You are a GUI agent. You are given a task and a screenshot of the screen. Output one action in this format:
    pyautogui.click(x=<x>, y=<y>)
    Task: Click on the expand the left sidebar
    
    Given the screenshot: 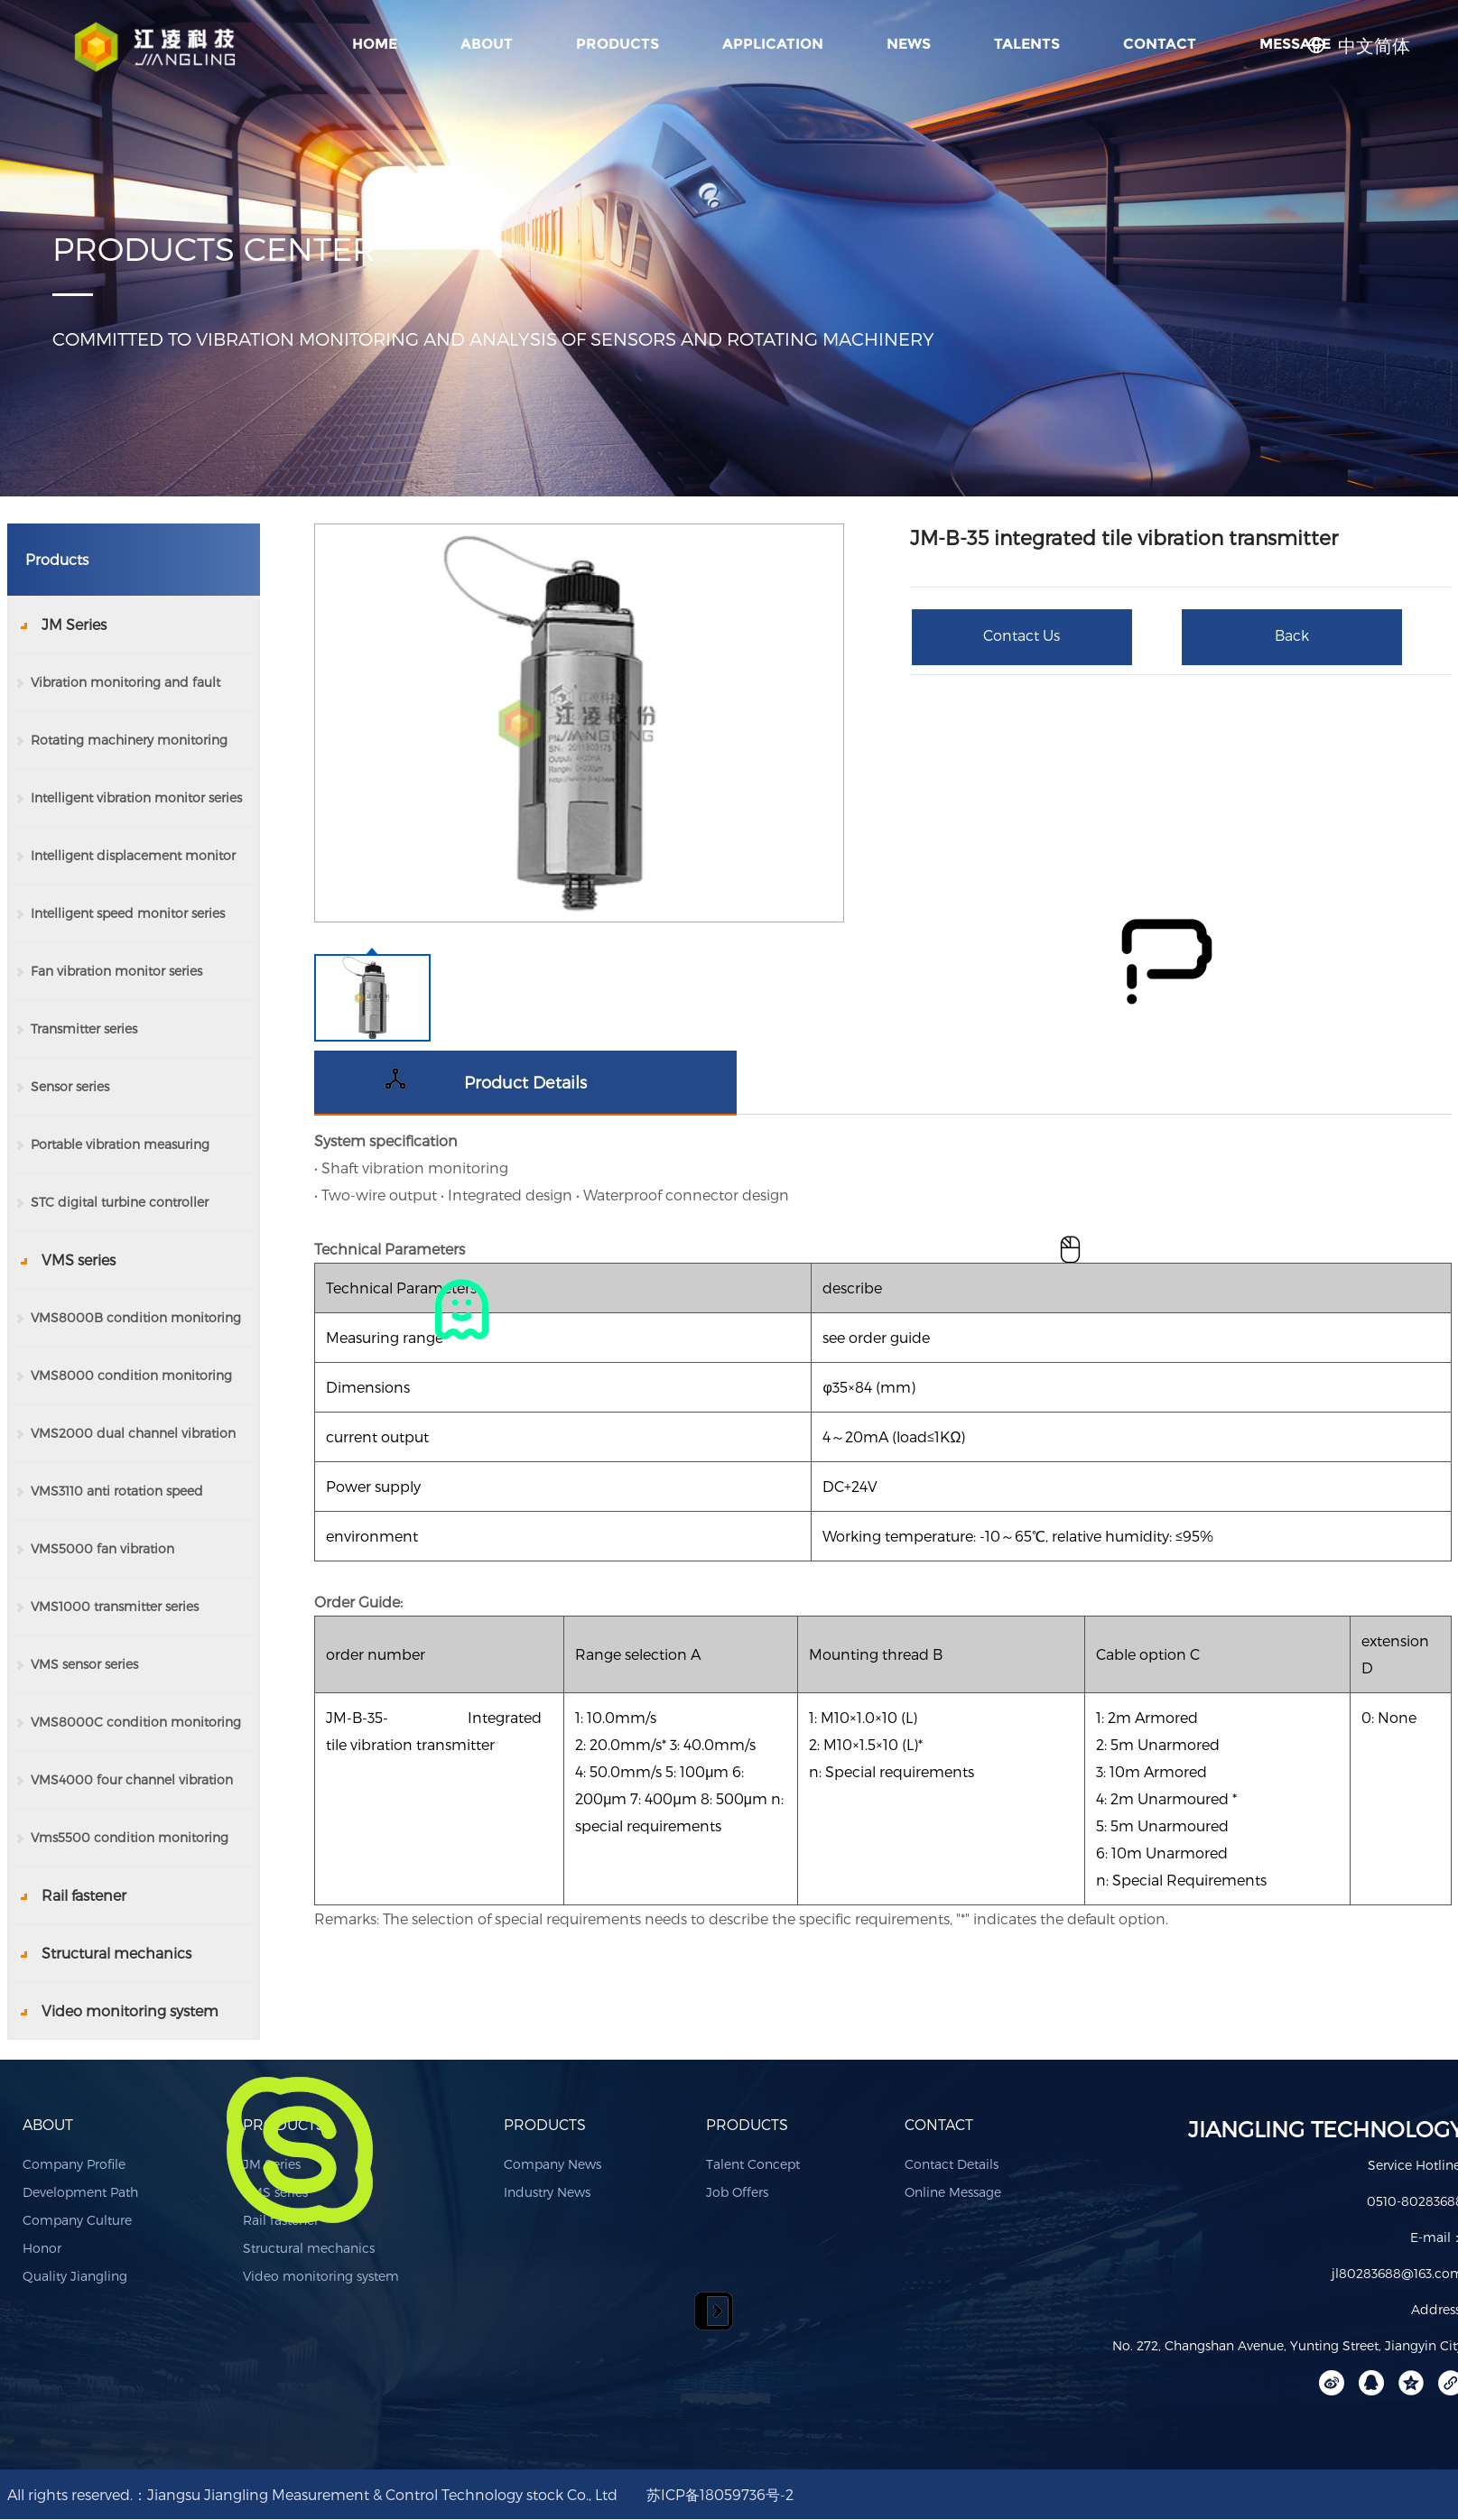 What is the action you would take?
    pyautogui.click(x=713, y=2311)
    